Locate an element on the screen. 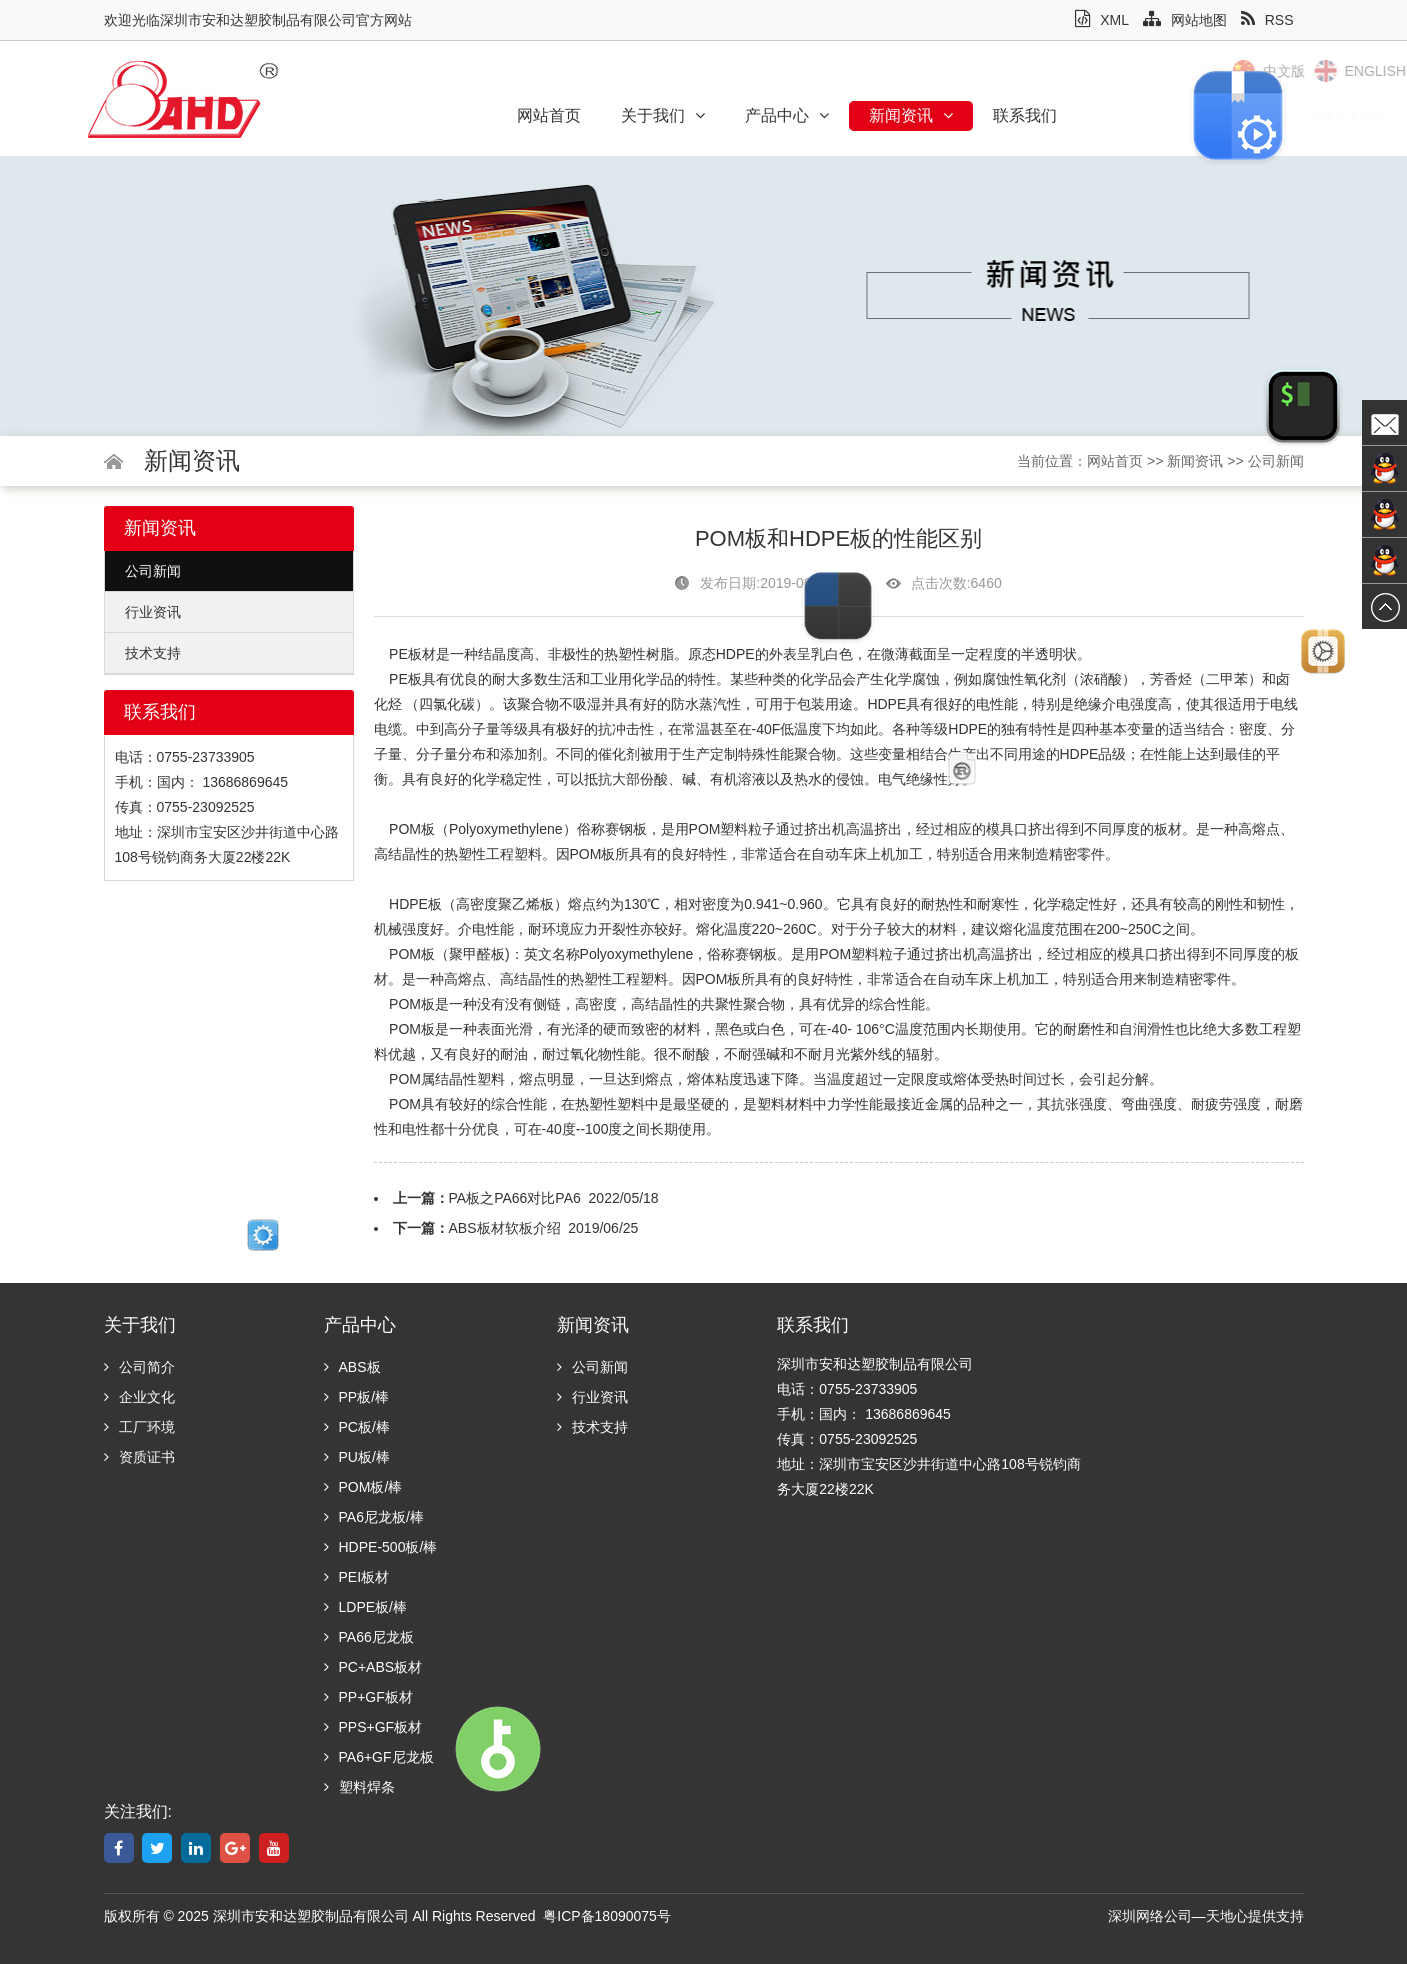 Image resolution: width=1407 pixels, height=1964 pixels. access system runtime components is located at coordinates (263, 1235).